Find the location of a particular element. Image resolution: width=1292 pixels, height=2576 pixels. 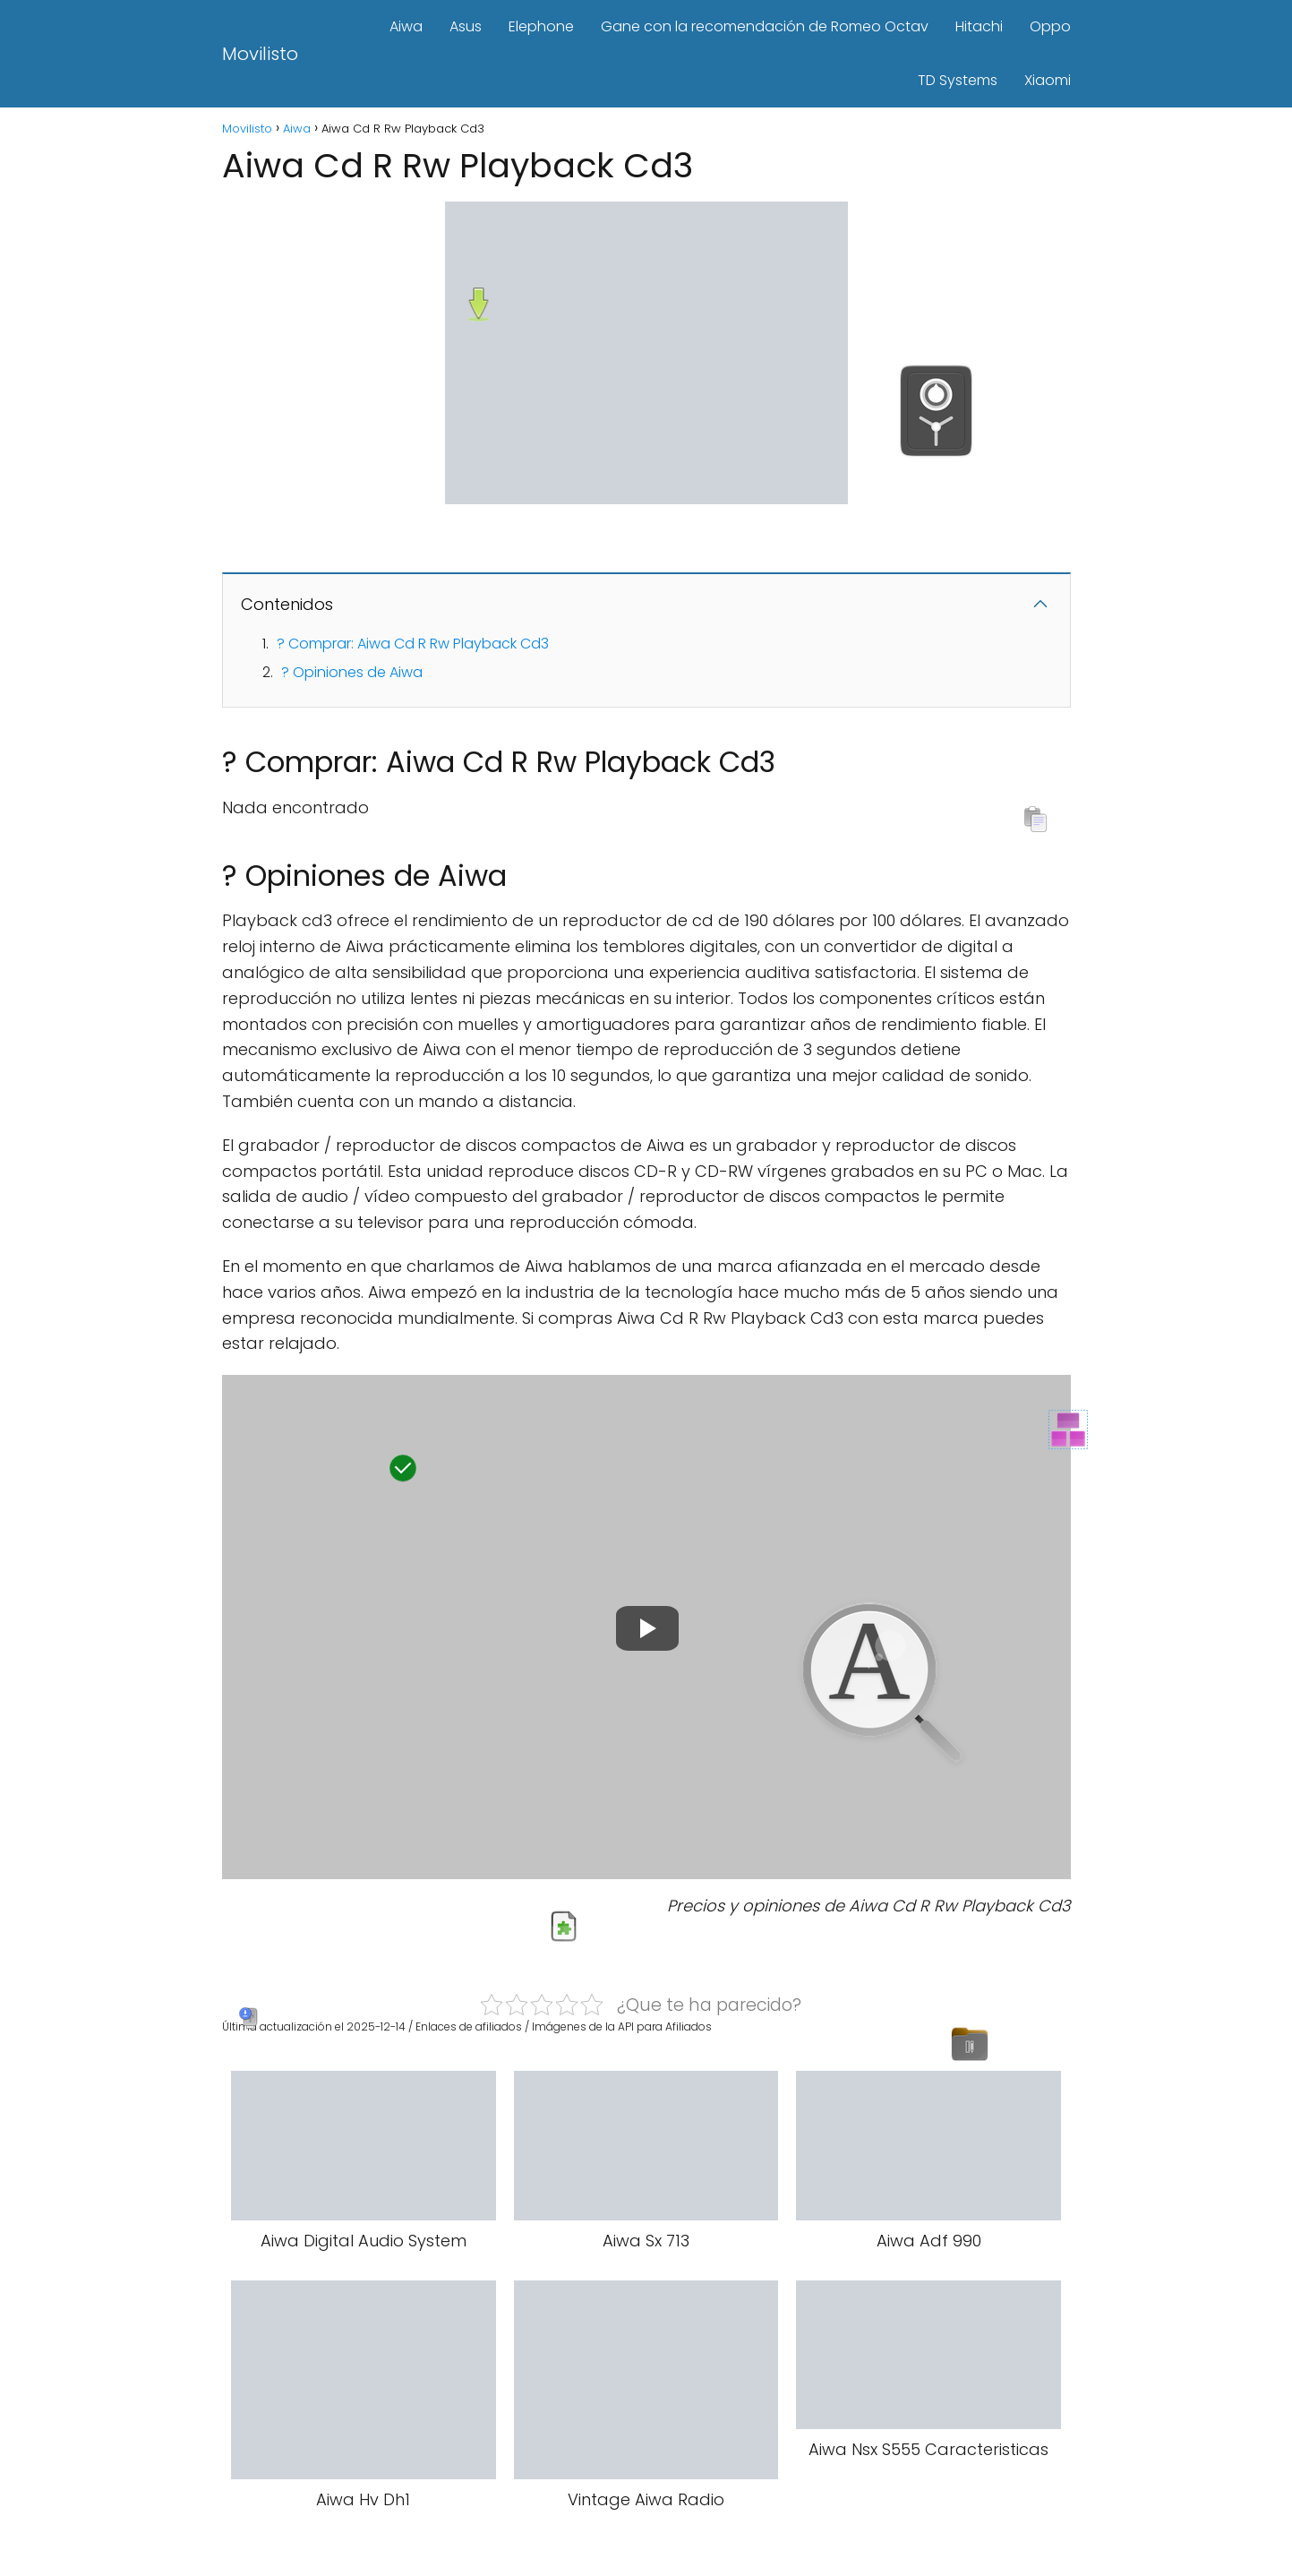

save the current document is located at coordinates (478, 305).